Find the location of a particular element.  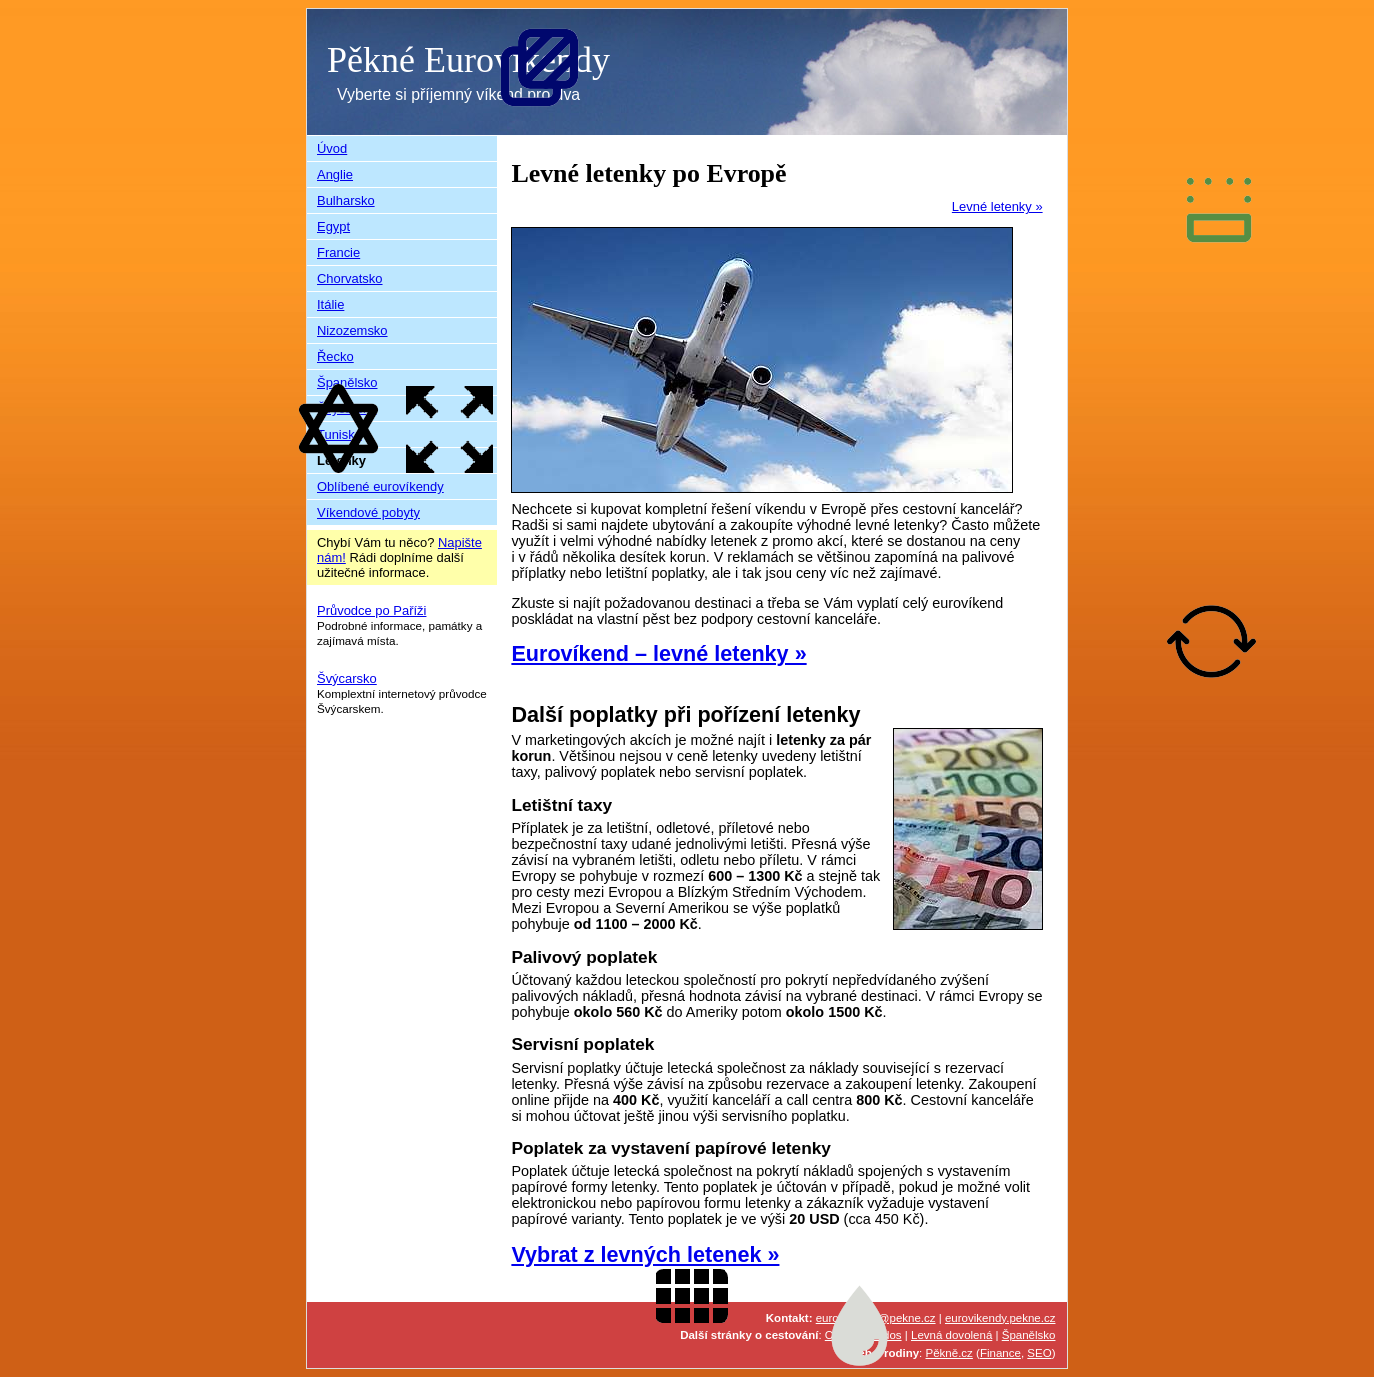

indicates Jewish religious content or services is located at coordinates (338, 428).